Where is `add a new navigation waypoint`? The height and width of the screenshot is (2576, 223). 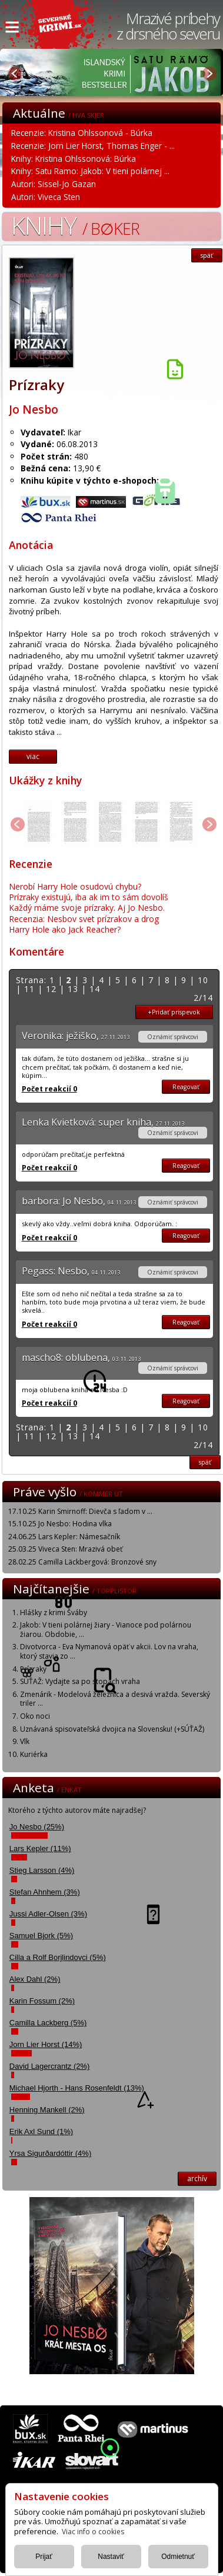
add a new navigation waypoint is located at coordinates (145, 2099).